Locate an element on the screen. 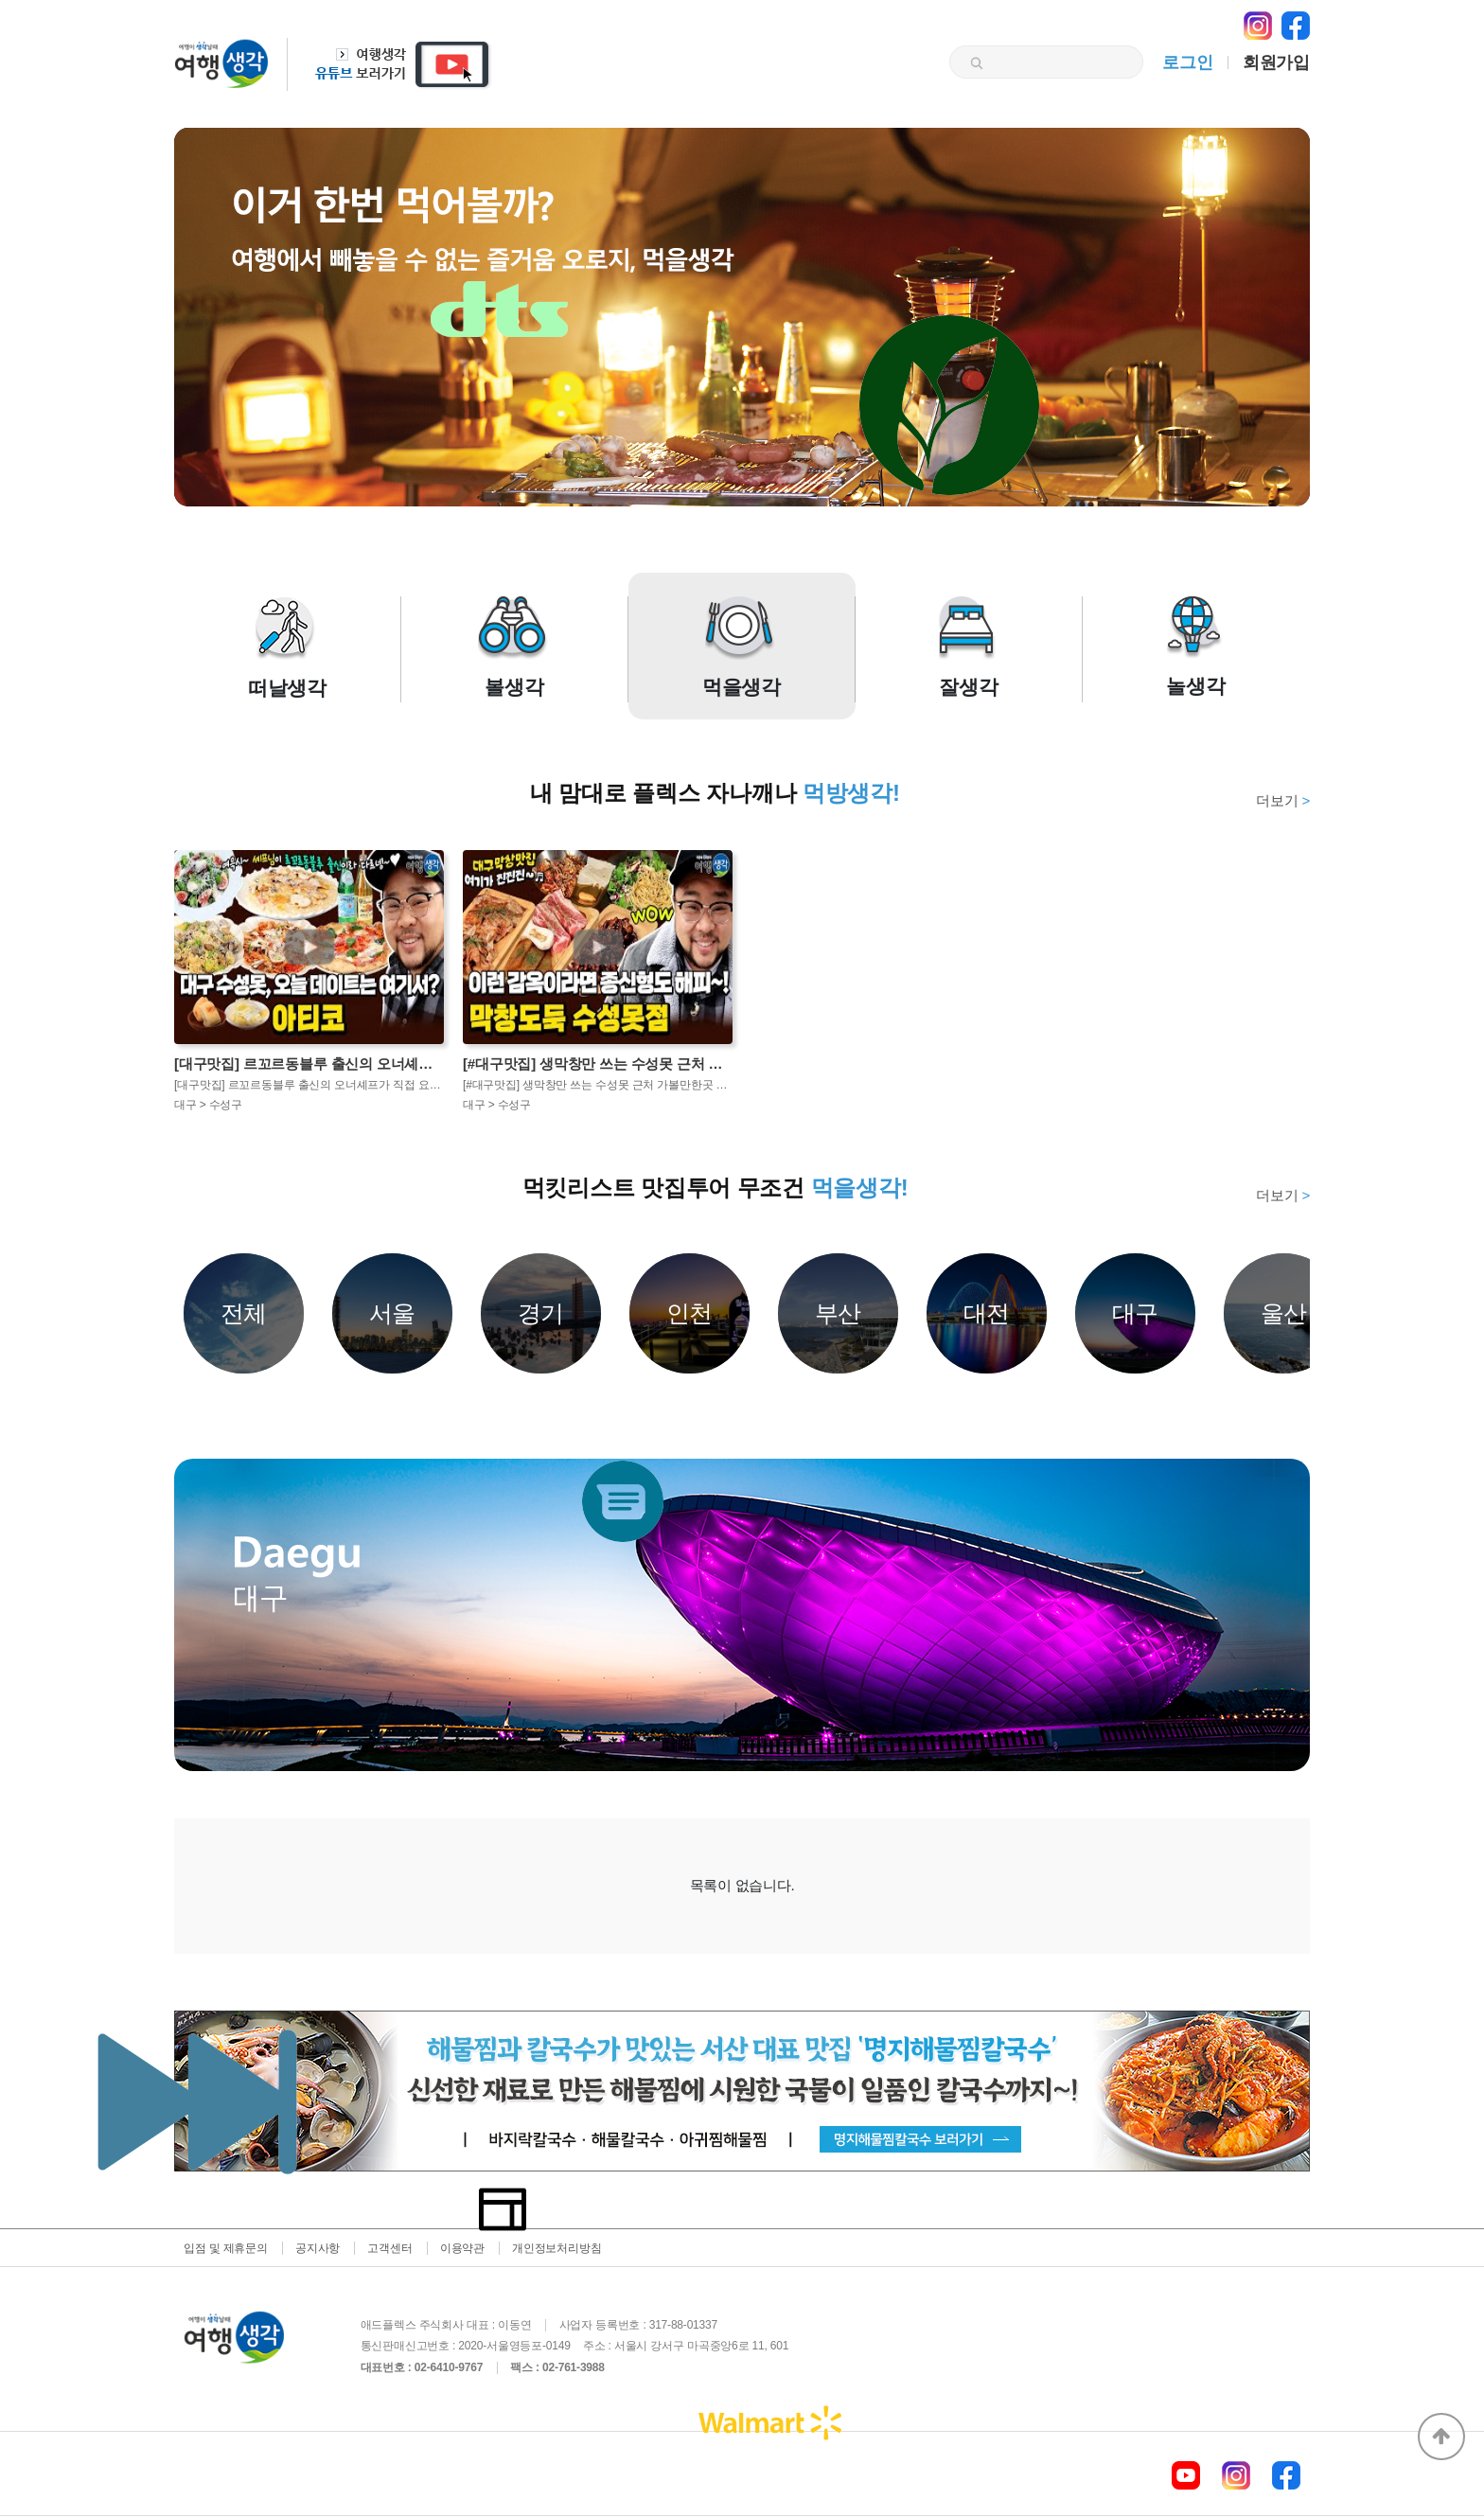  rye package manager logo is located at coordinates (949, 405).